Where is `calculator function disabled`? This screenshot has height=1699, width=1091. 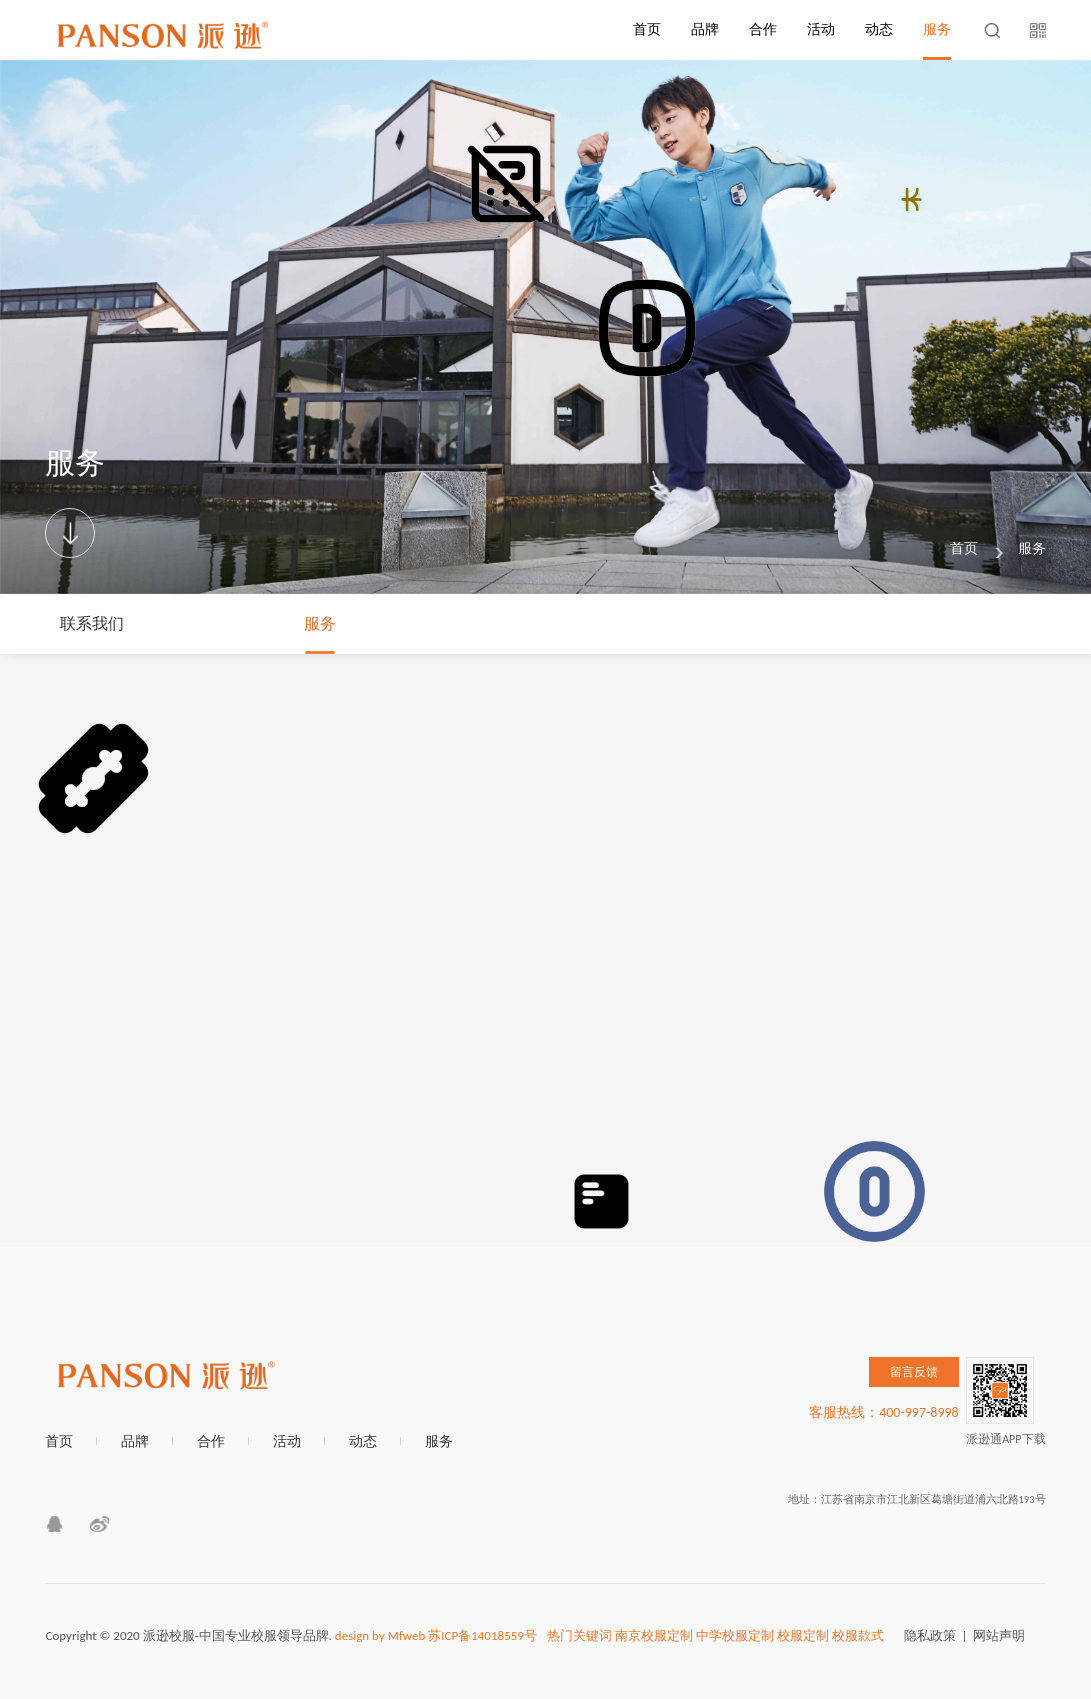 calculator function disabled is located at coordinates (506, 184).